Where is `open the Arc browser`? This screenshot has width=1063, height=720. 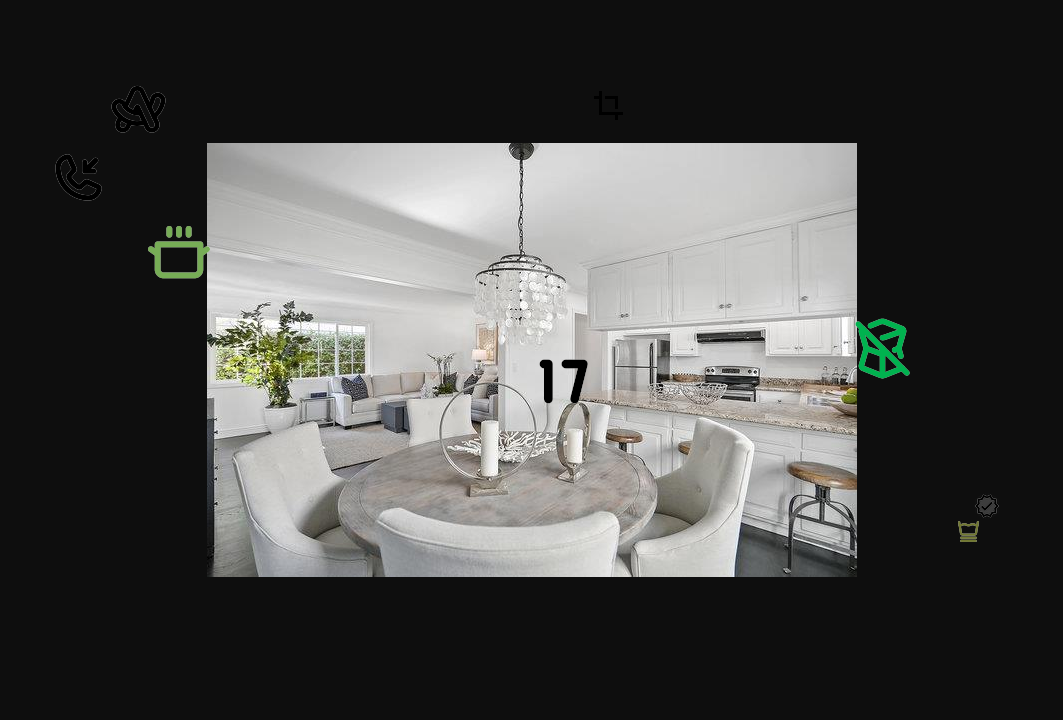
open the Arc browser is located at coordinates (138, 110).